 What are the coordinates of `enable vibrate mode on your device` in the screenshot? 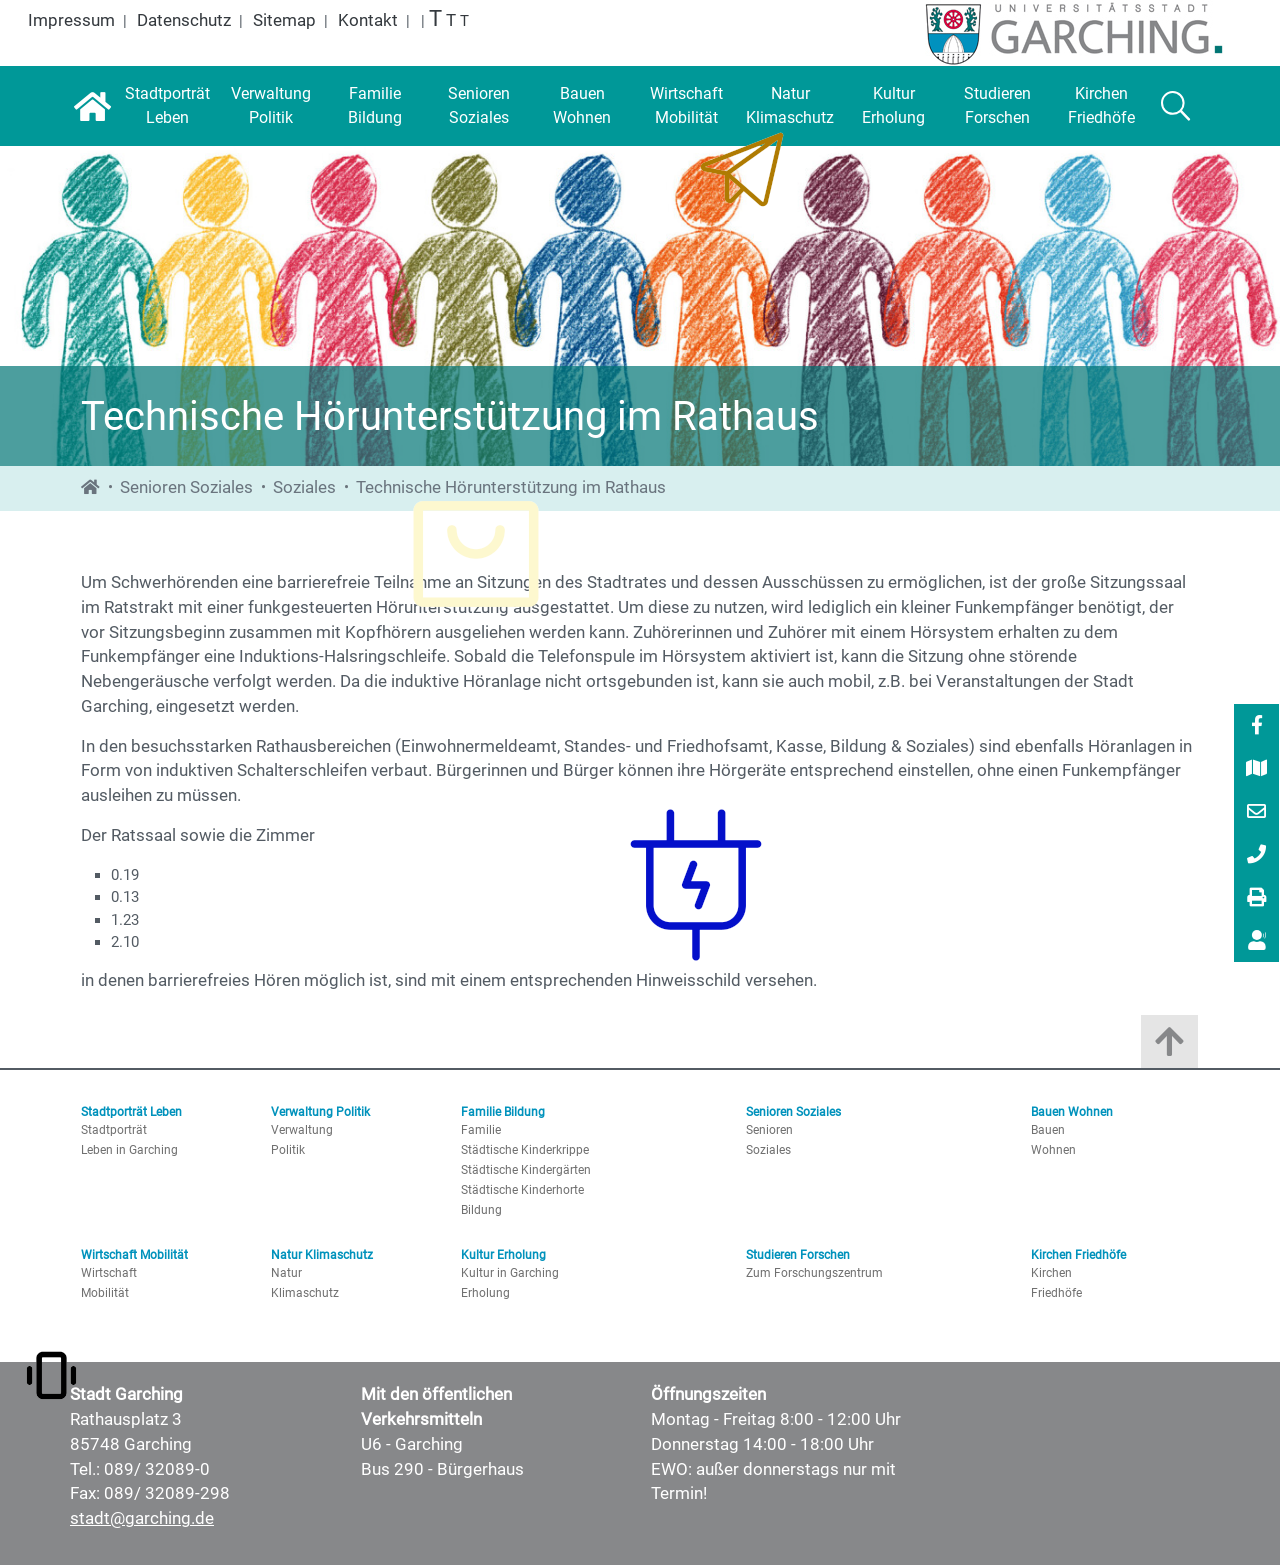 It's located at (51, 1375).